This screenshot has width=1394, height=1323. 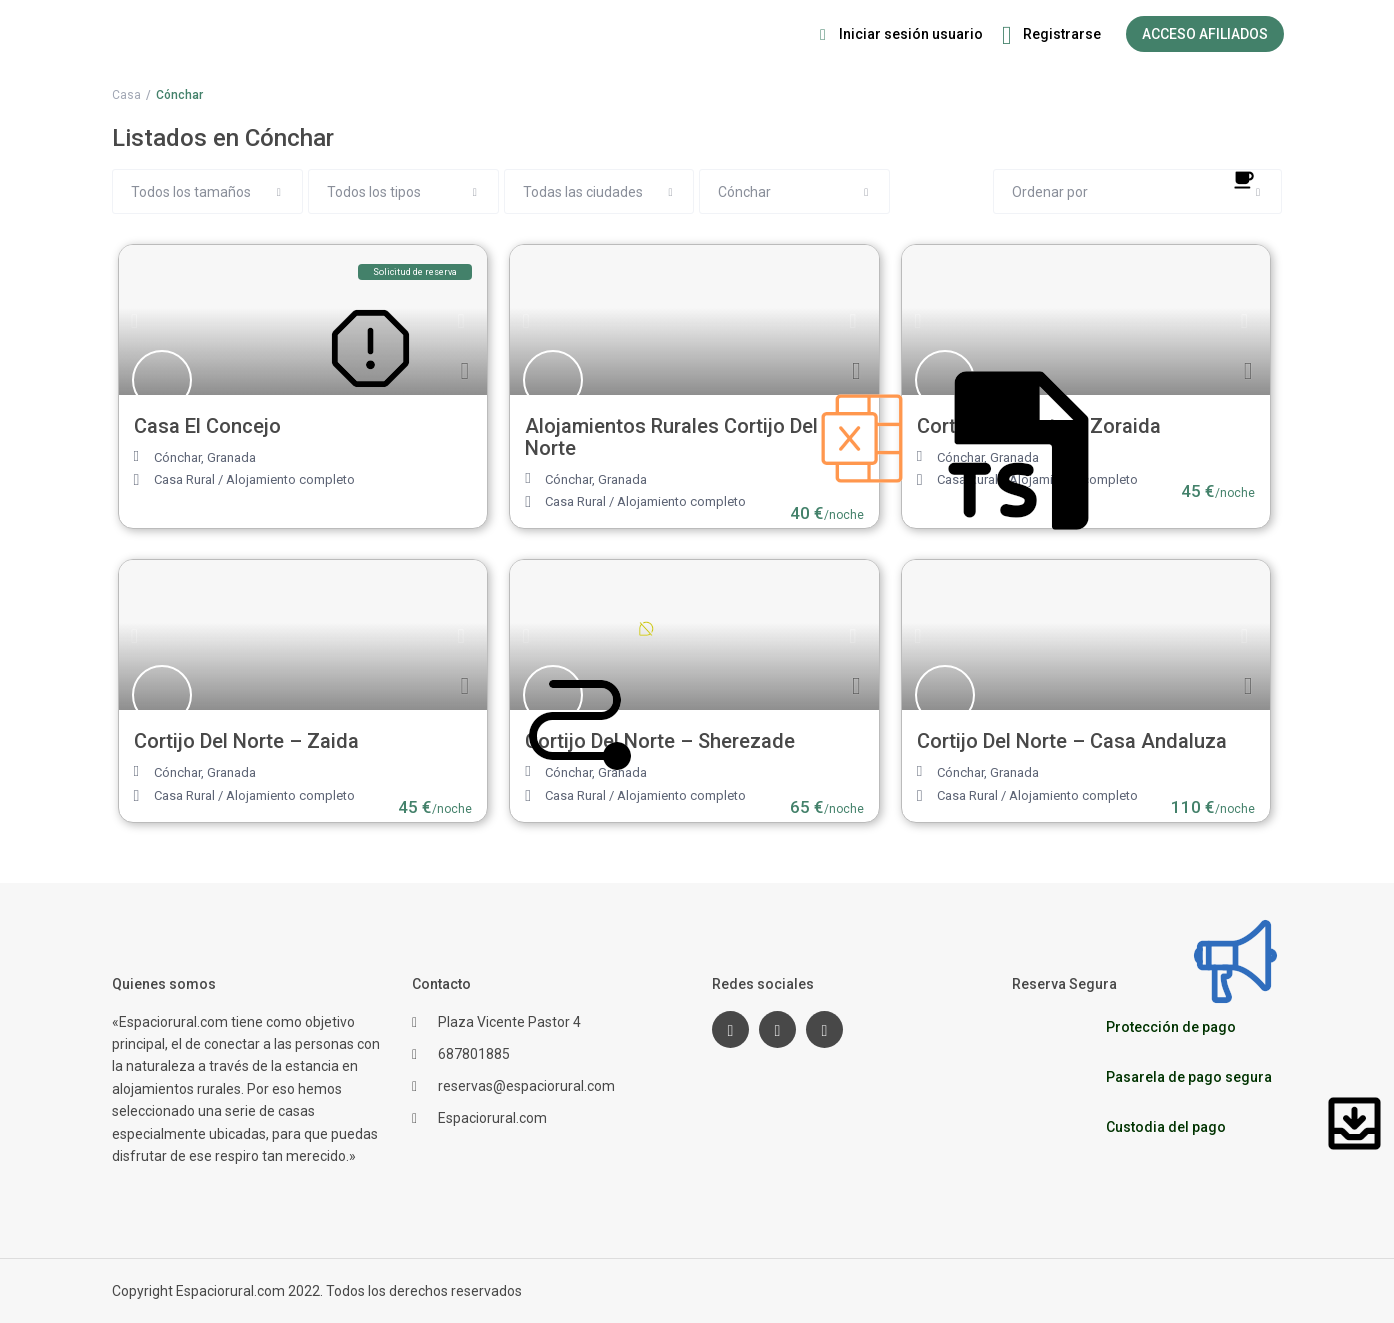 What do you see at coordinates (1235, 961) in the screenshot?
I see `make an announcement or broadcast` at bounding box center [1235, 961].